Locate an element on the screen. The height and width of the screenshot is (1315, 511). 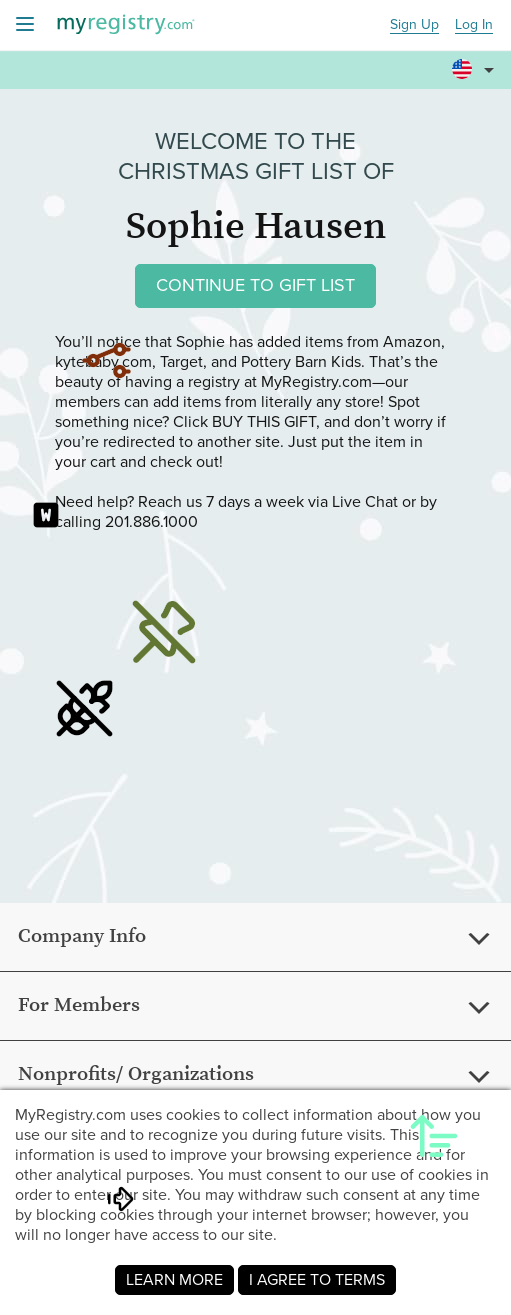
switch between circuit paths or connections is located at coordinates (106, 360).